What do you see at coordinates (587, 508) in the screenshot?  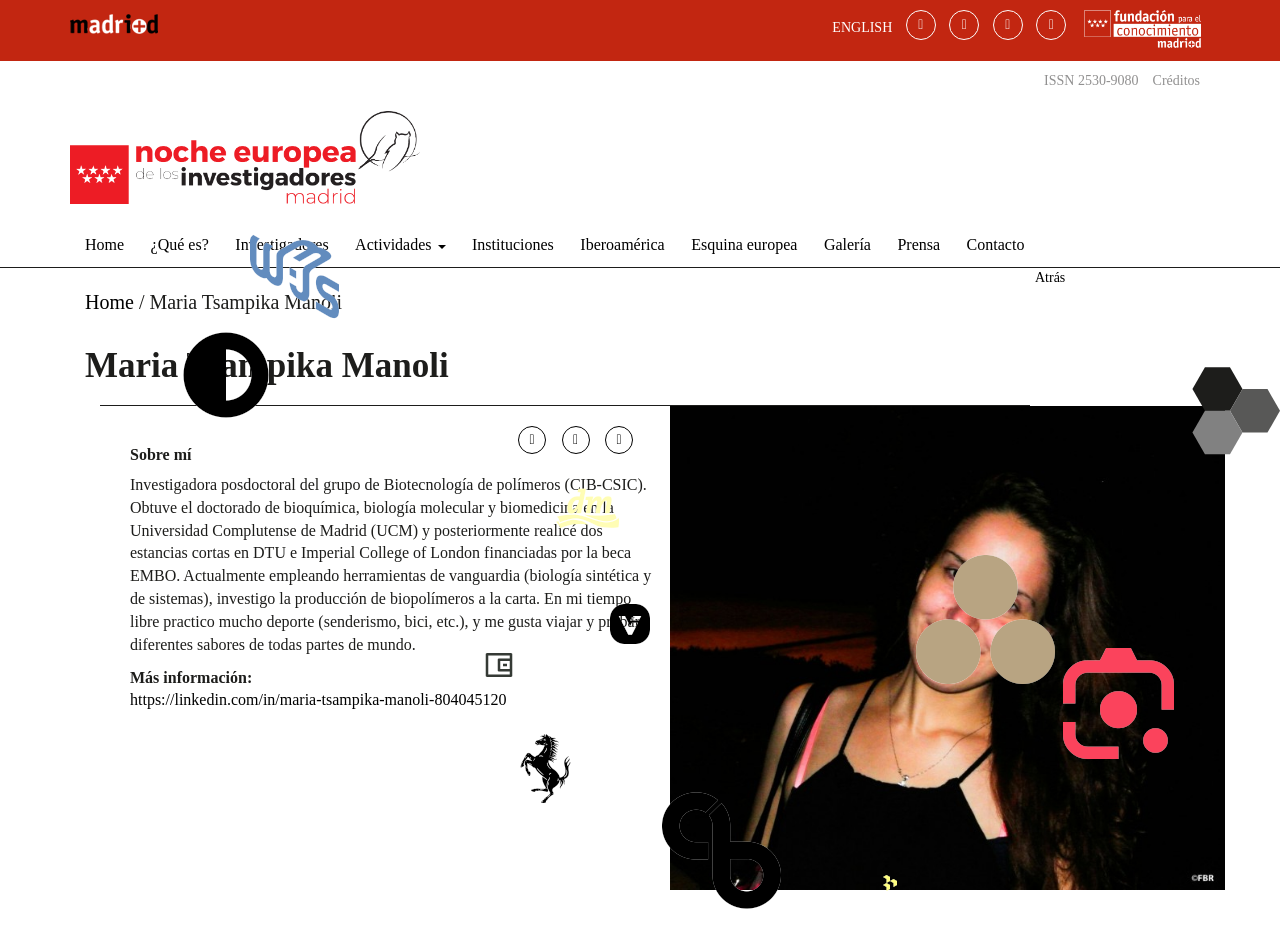 I see `dm drogerie markt company logo` at bounding box center [587, 508].